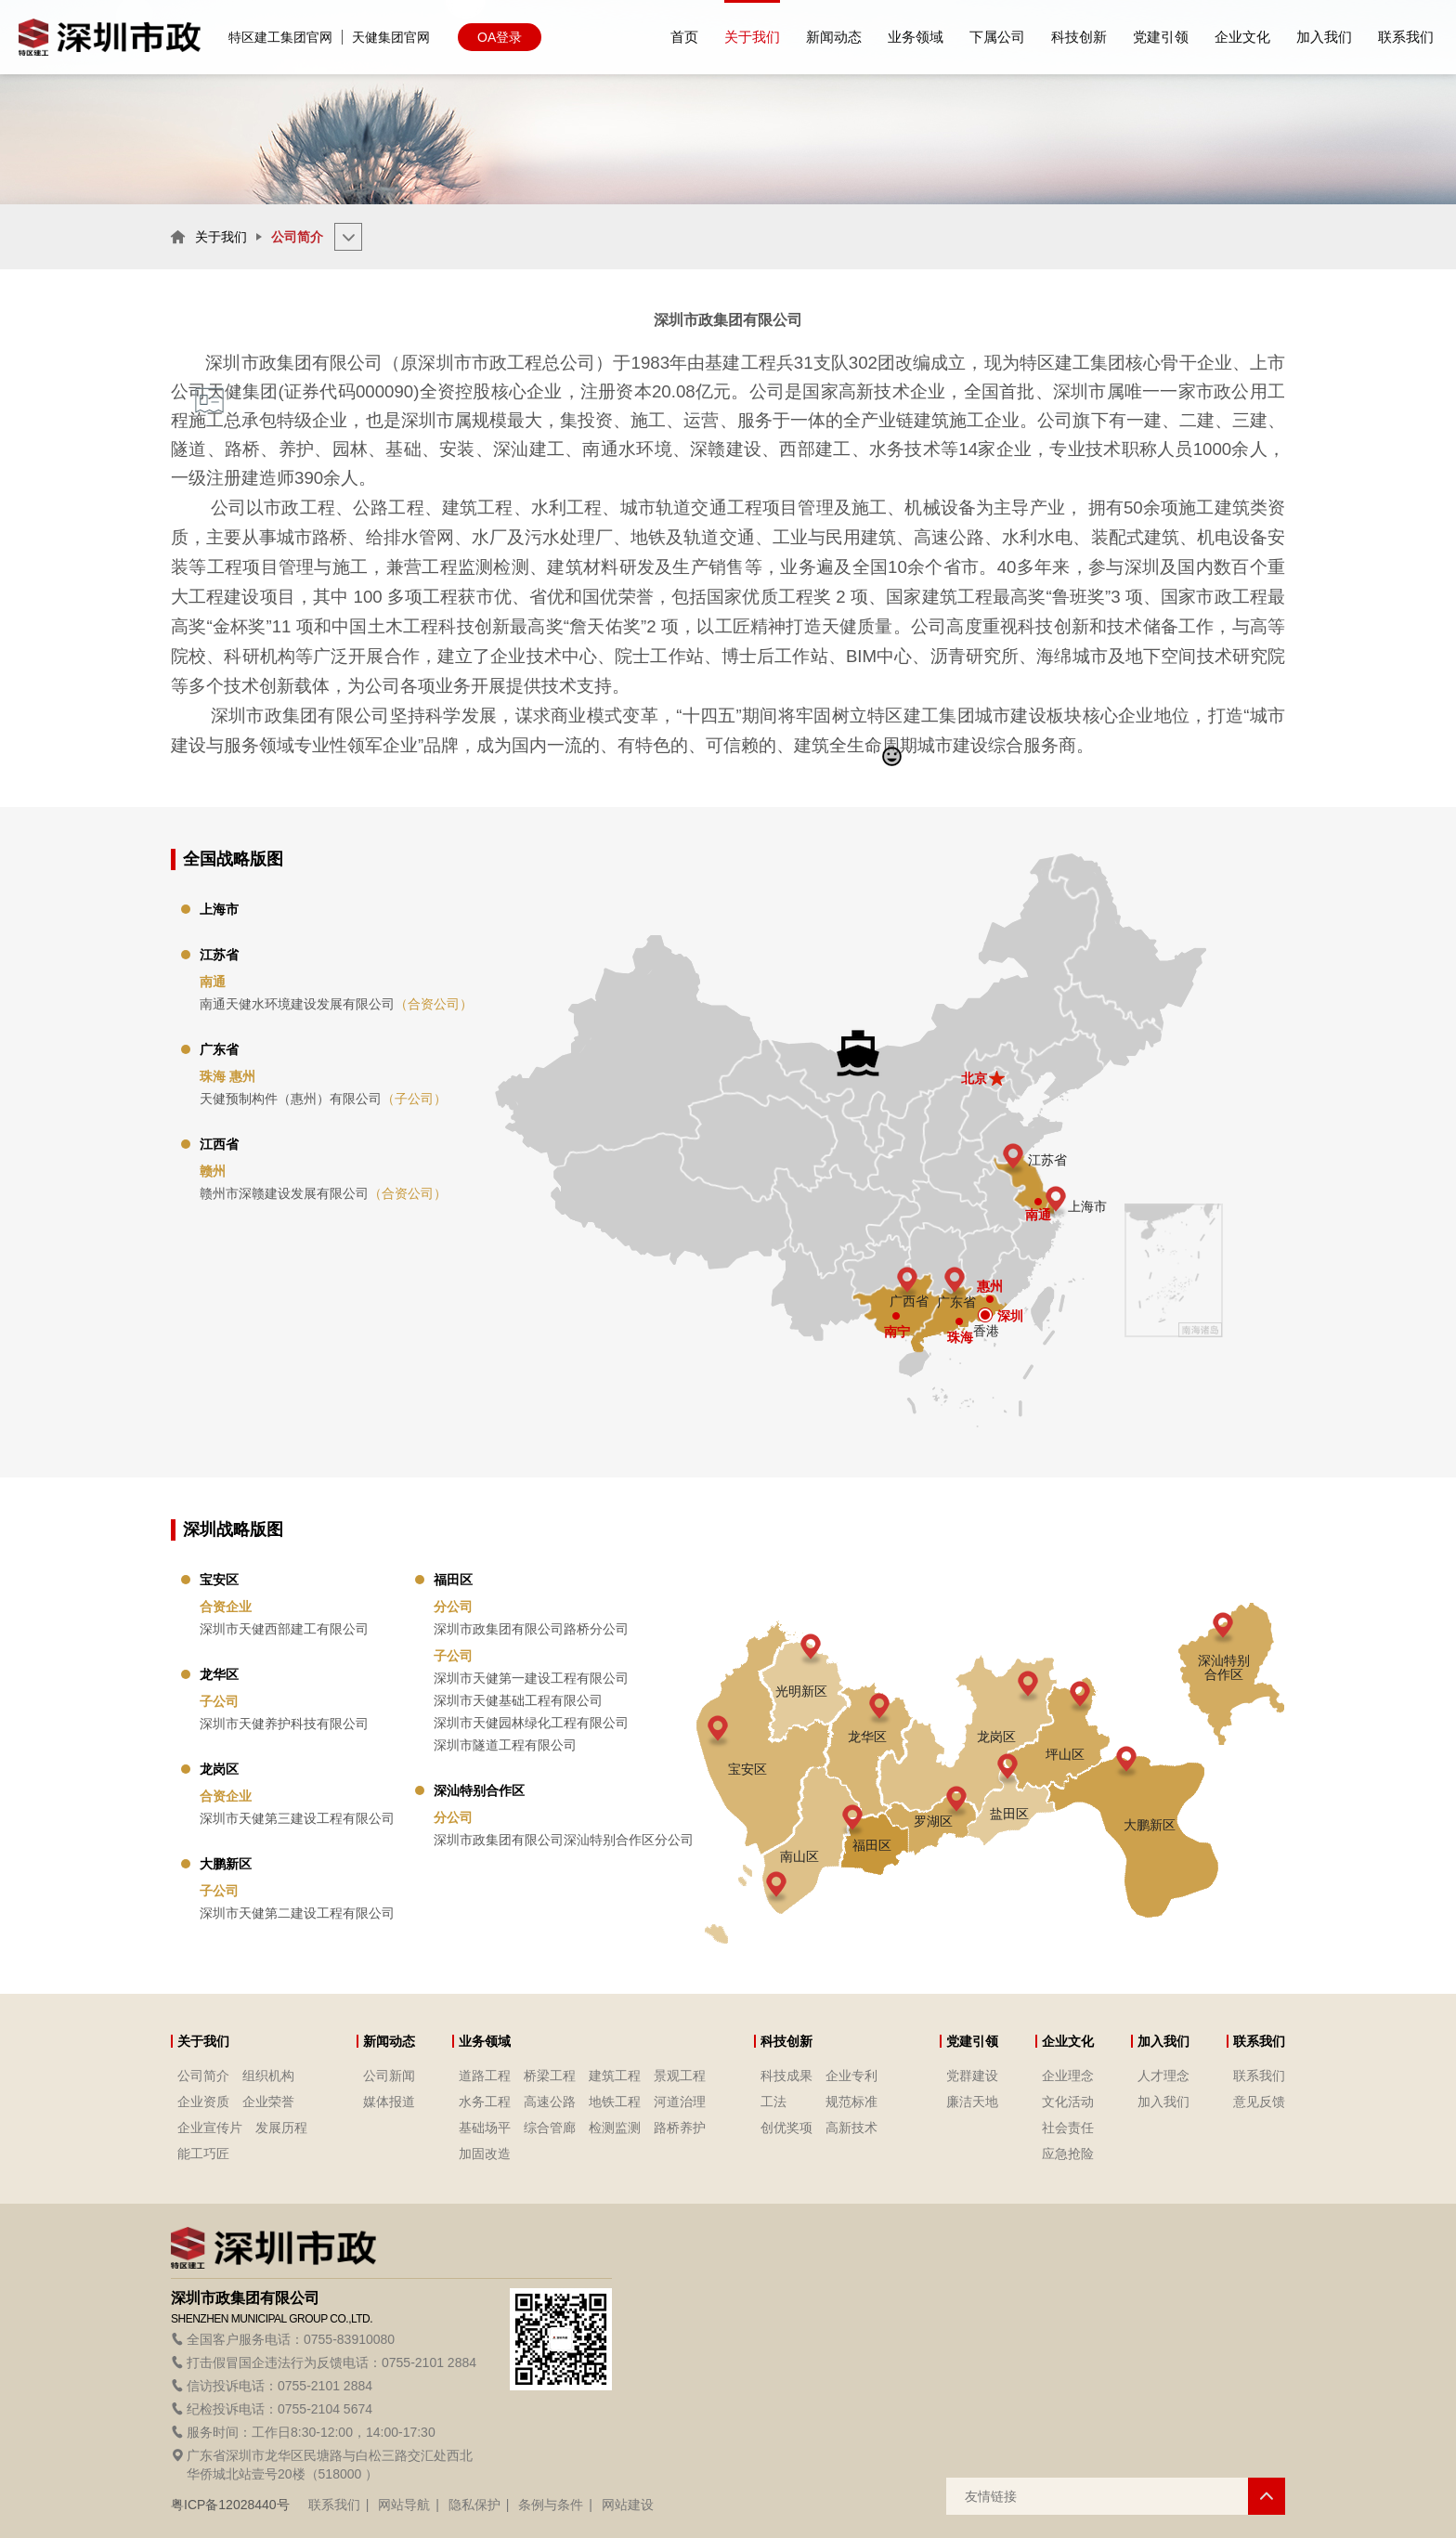  I want to click on view news articles or press clippings, so click(209, 399).